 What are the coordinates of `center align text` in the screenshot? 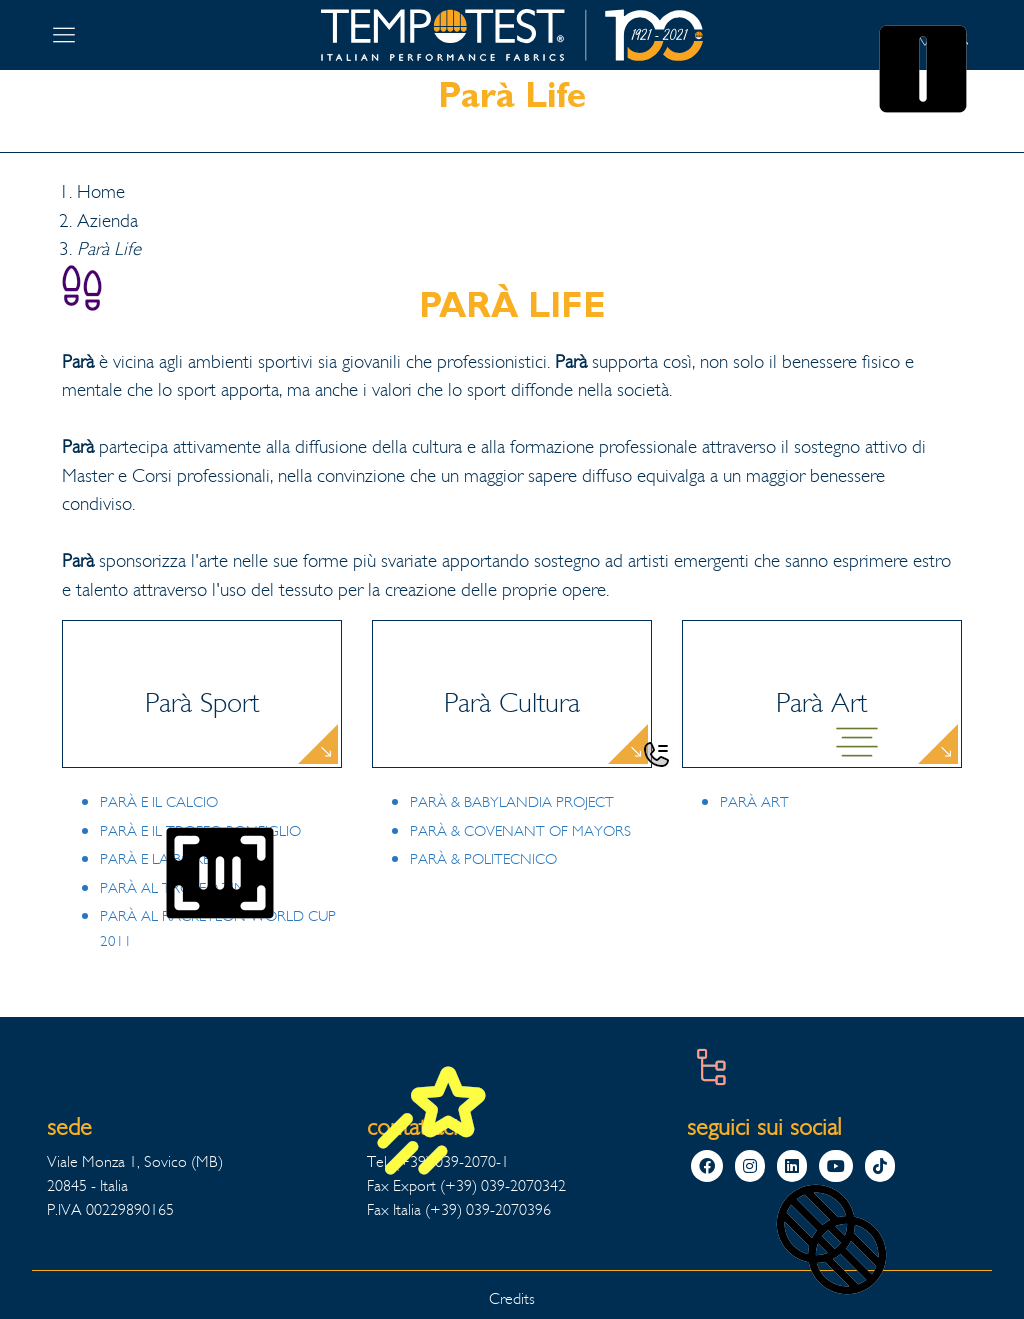 It's located at (857, 743).